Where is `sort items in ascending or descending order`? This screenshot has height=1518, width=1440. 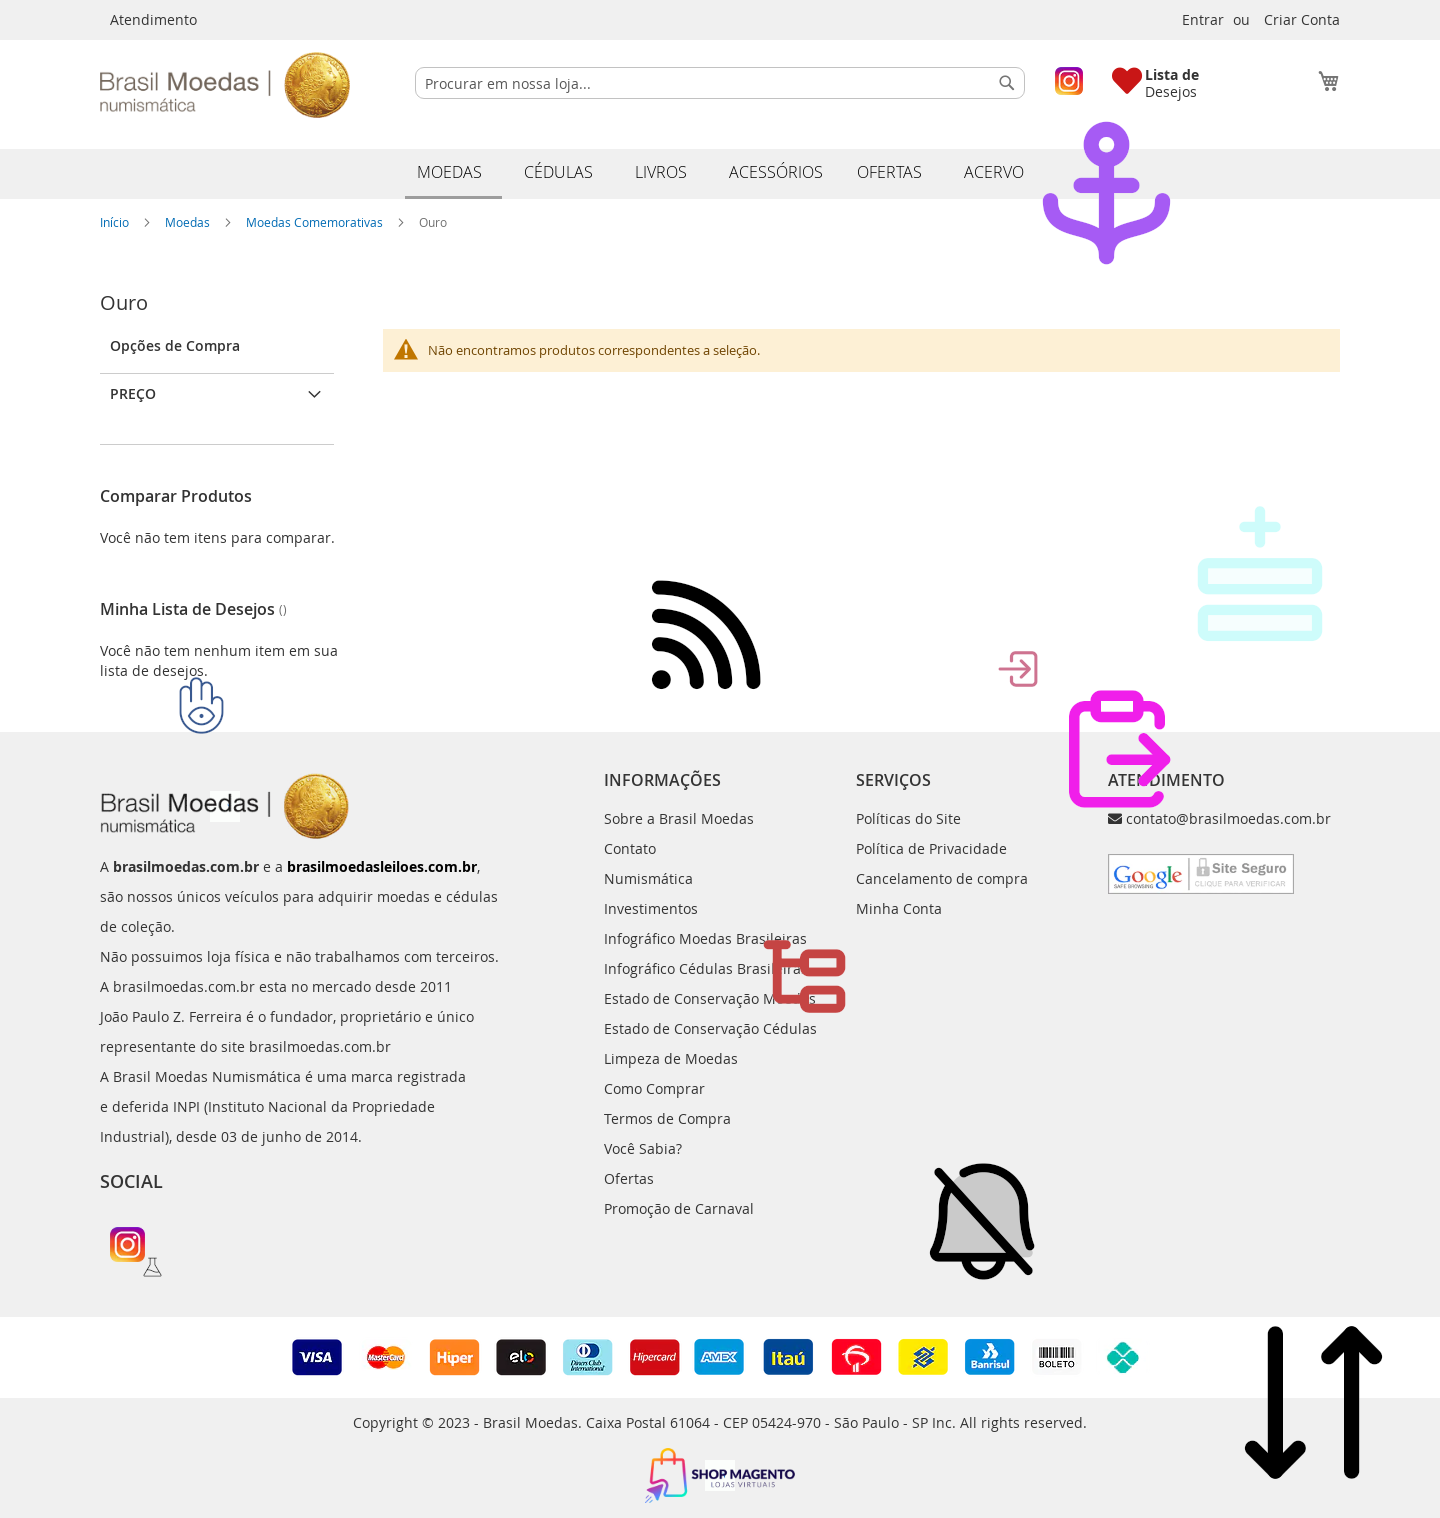
sort items in ascending or descending order is located at coordinates (1313, 1402).